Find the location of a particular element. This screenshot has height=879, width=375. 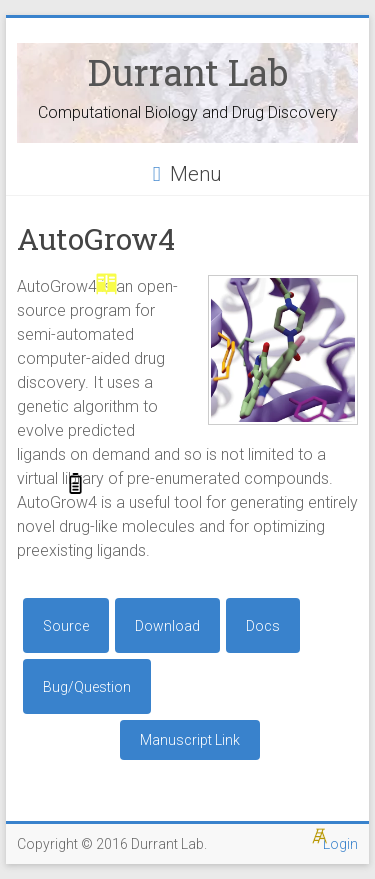

access storage lockers is located at coordinates (106, 283).